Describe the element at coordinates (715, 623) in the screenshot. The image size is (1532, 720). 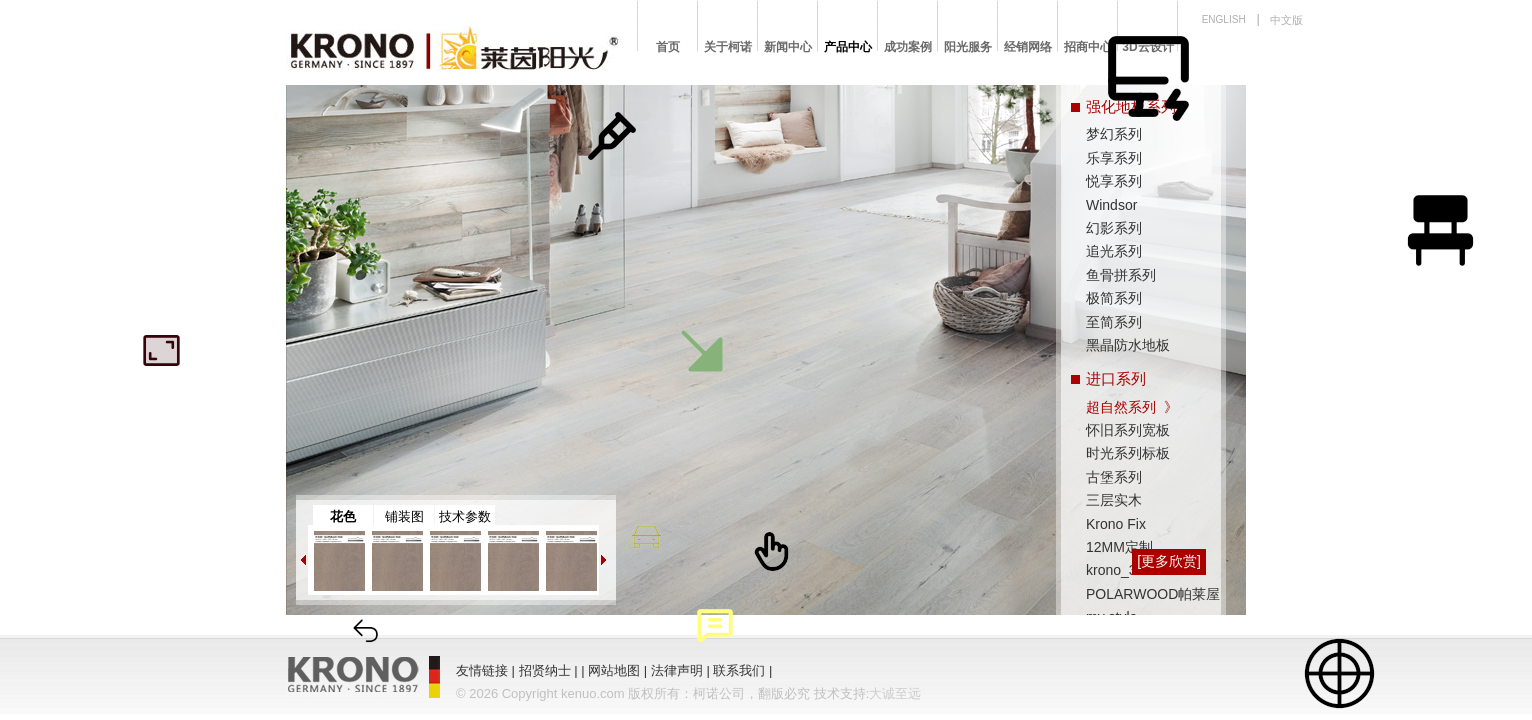
I see `open chat or messaging` at that location.